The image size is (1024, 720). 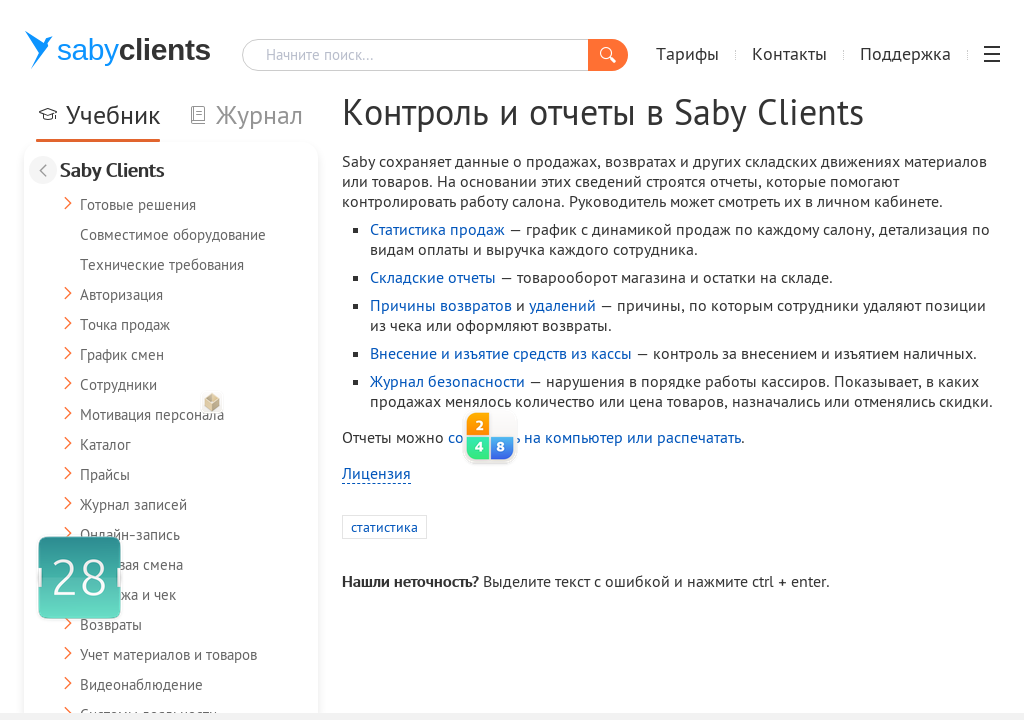 I want to click on open flatpak software manager, so click(x=212, y=402).